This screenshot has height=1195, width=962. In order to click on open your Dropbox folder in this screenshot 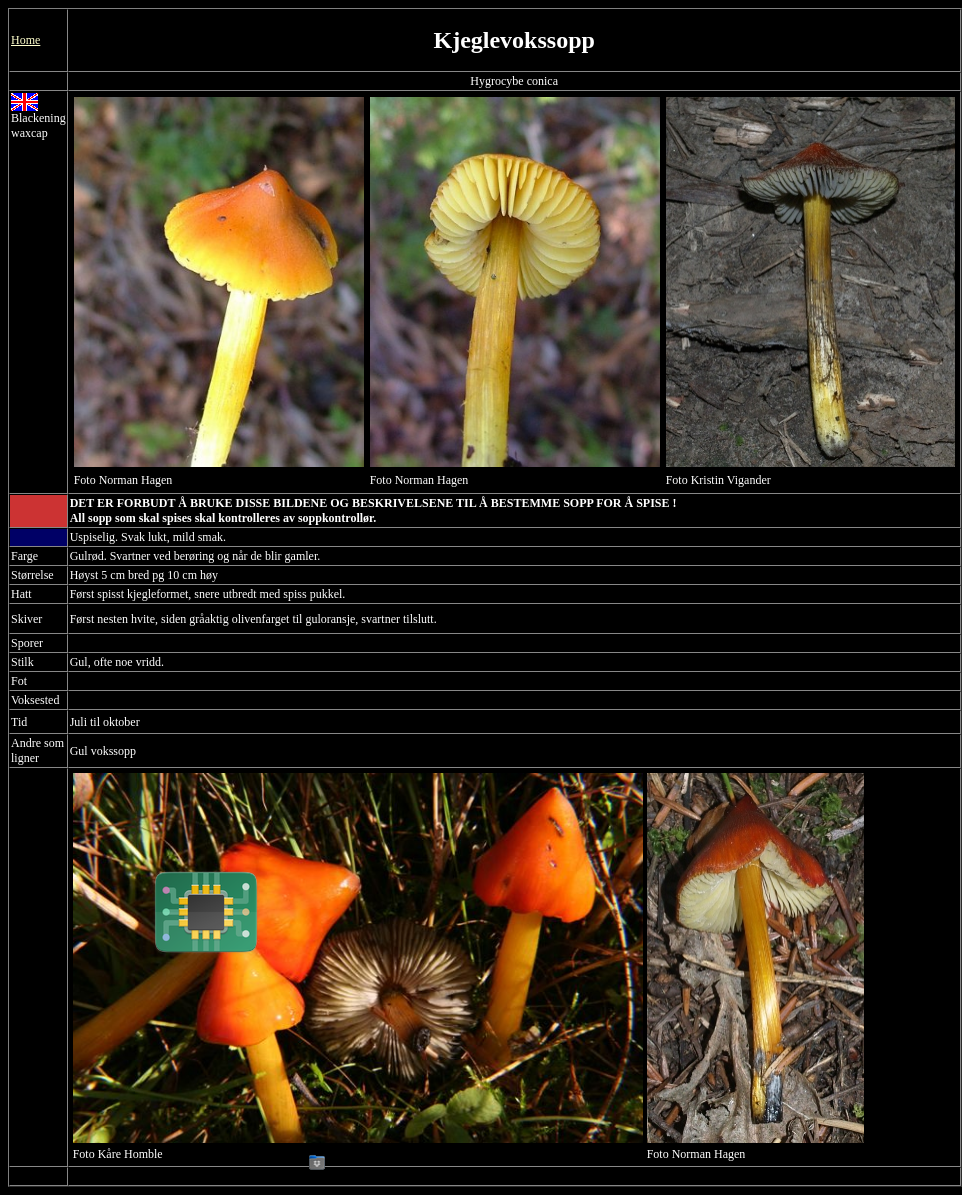, I will do `click(317, 1162)`.